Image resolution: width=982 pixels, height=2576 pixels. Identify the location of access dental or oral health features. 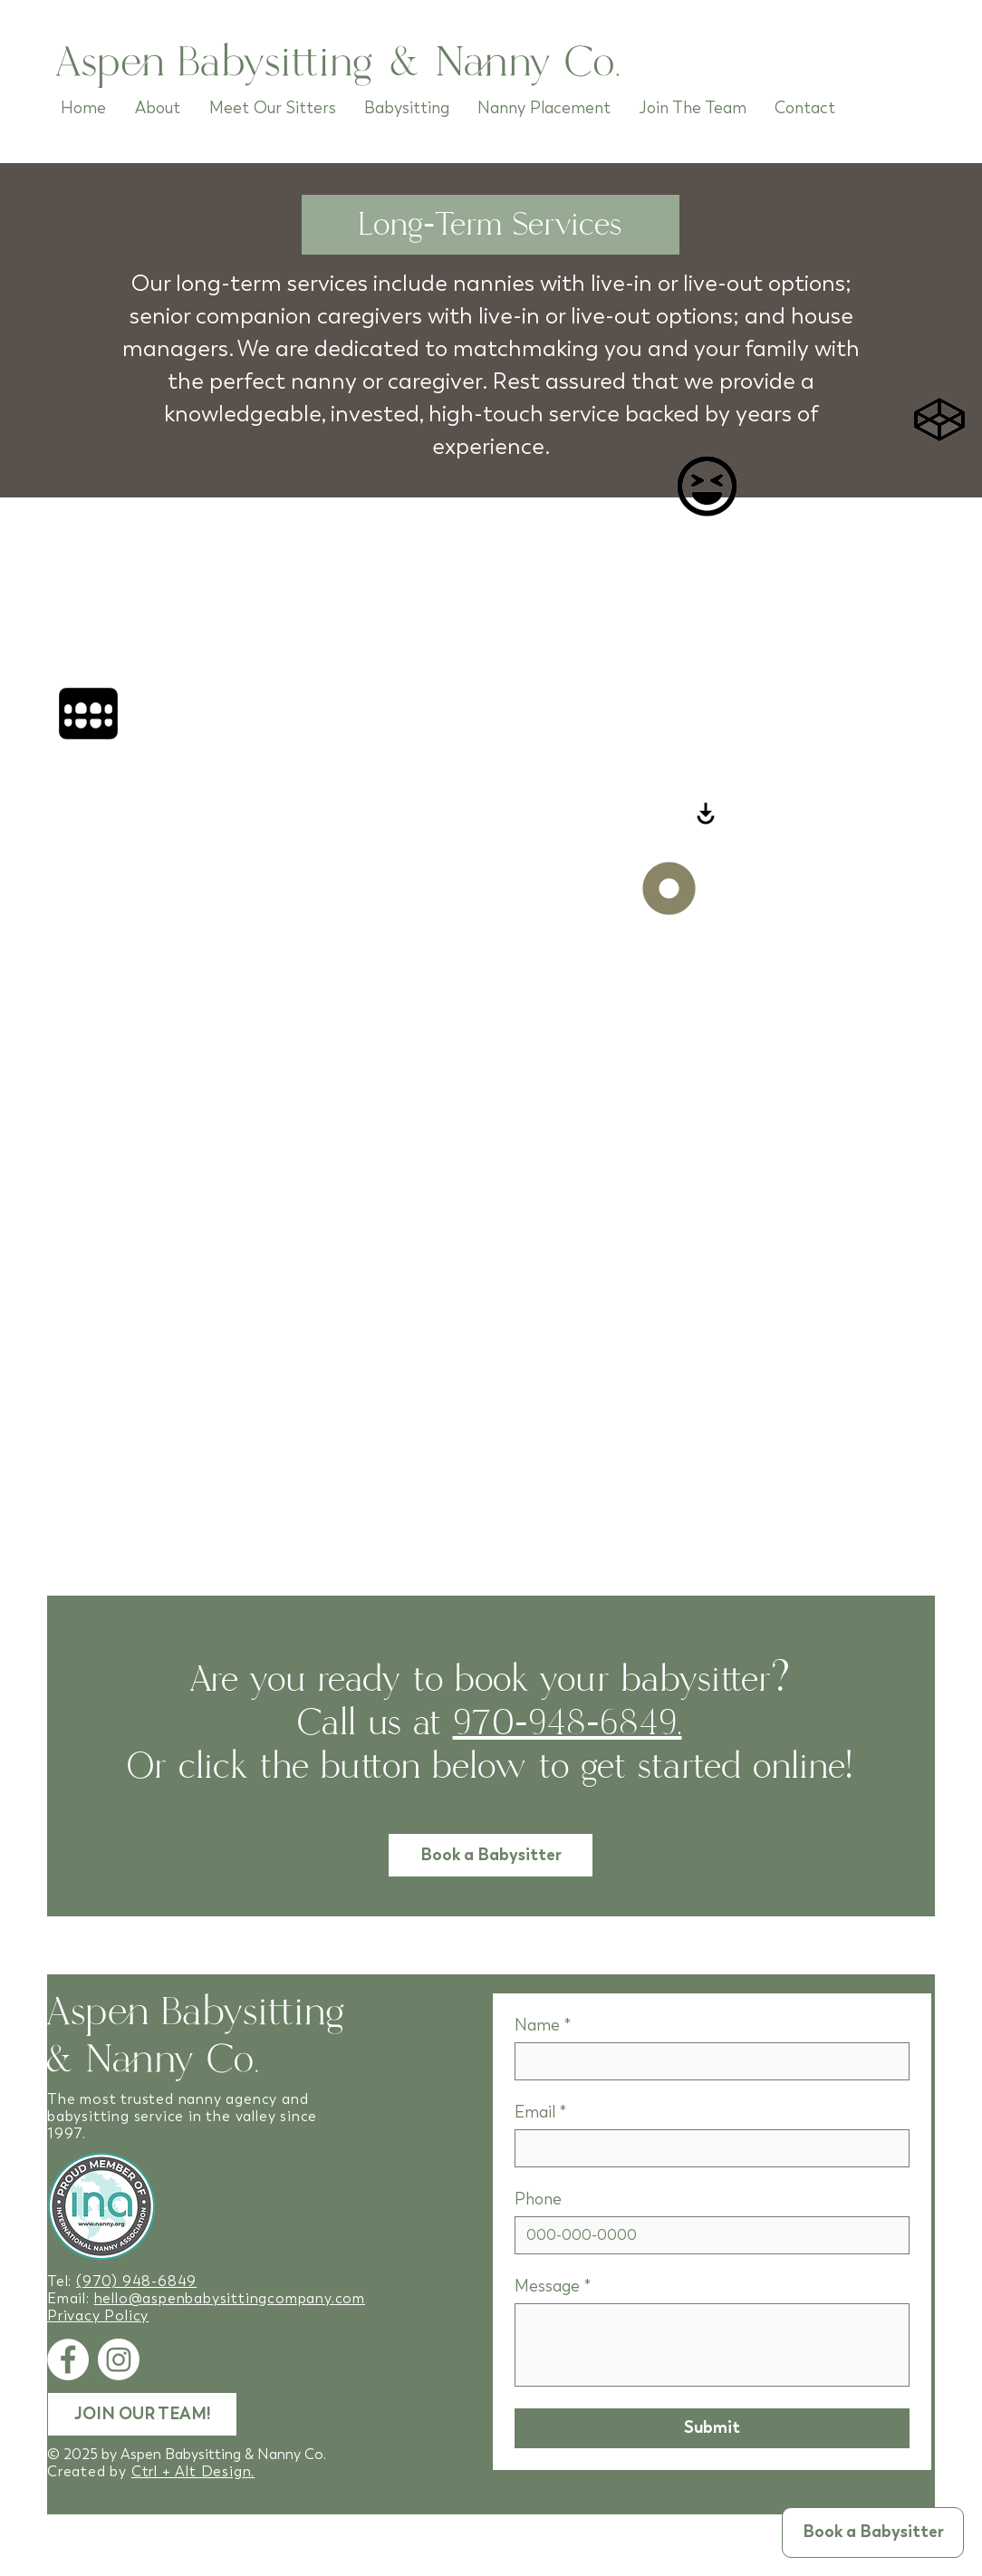
(88, 713).